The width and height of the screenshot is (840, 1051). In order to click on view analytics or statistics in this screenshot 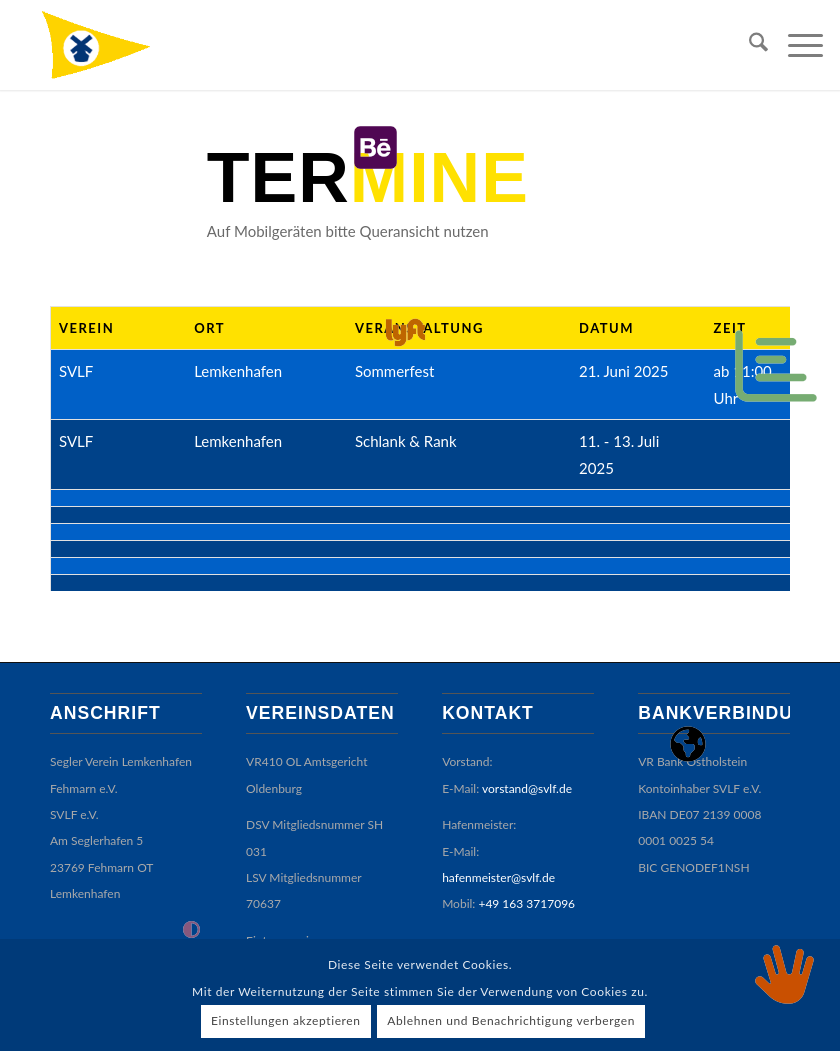, I will do `click(776, 366)`.